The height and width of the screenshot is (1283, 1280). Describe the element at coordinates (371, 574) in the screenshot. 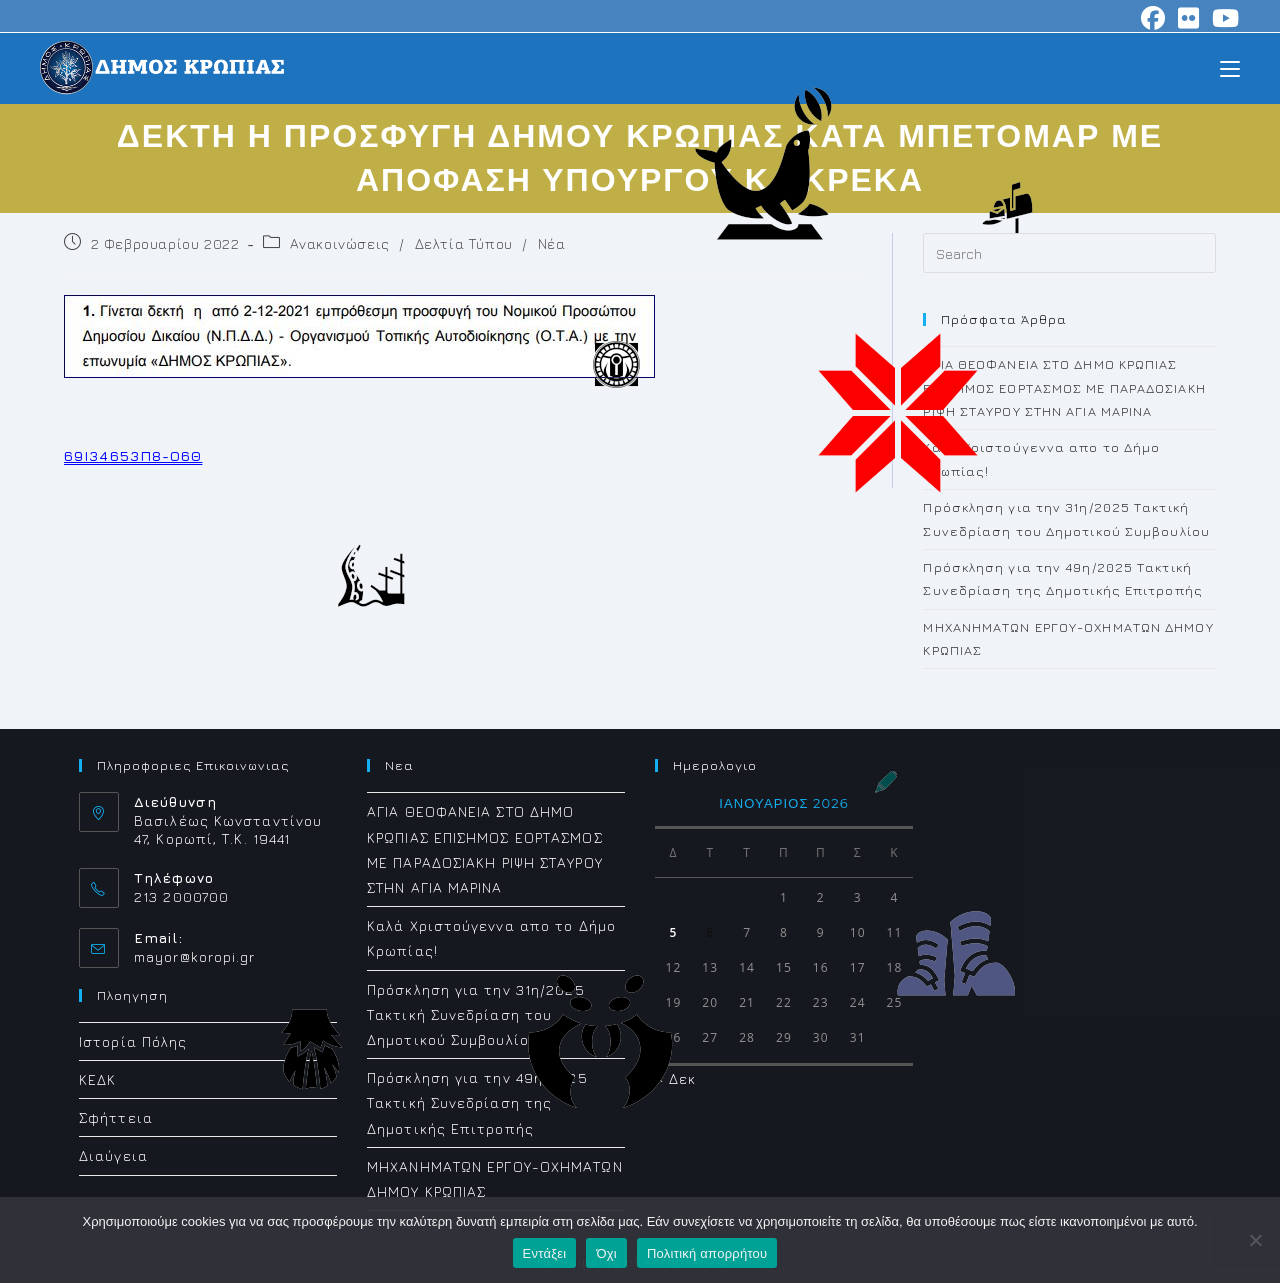

I see `sea monster encounter or kraken attack event` at that location.